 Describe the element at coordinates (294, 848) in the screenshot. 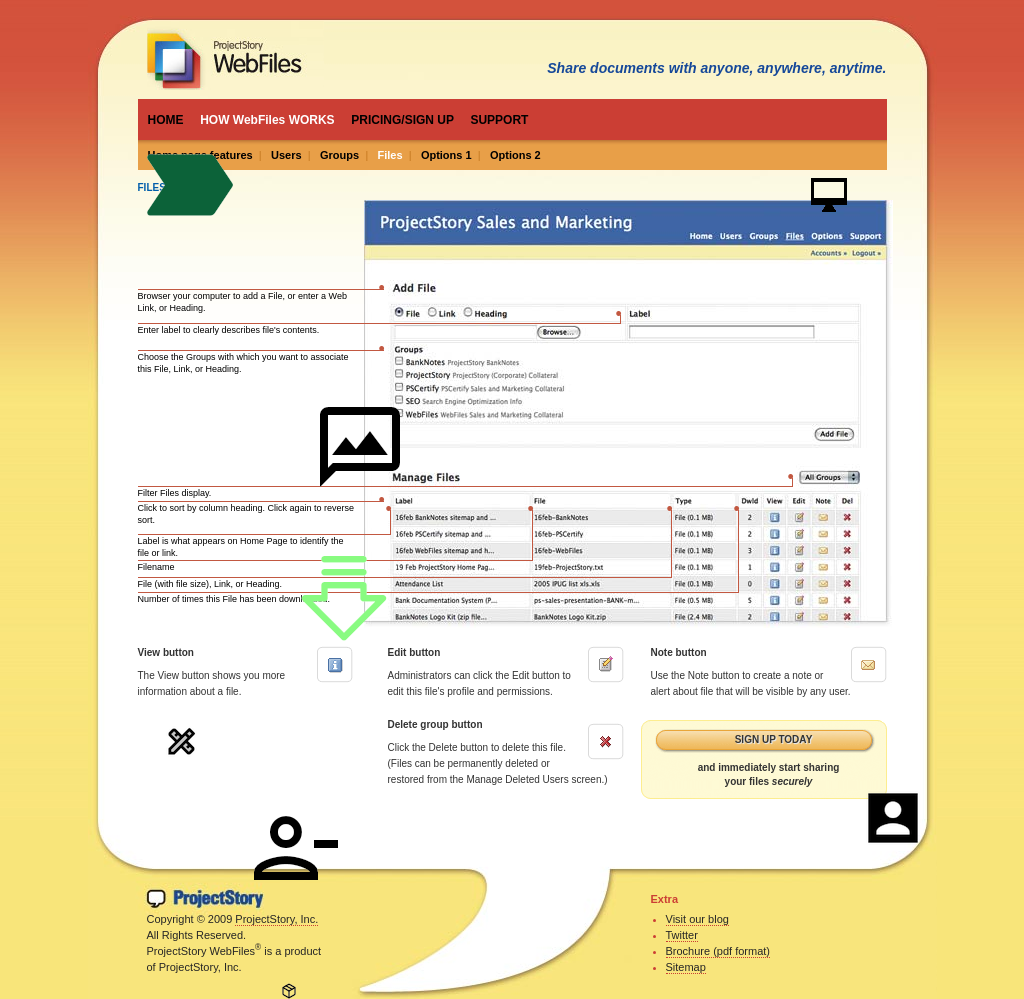

I see `remove a contact or friend` at that location.